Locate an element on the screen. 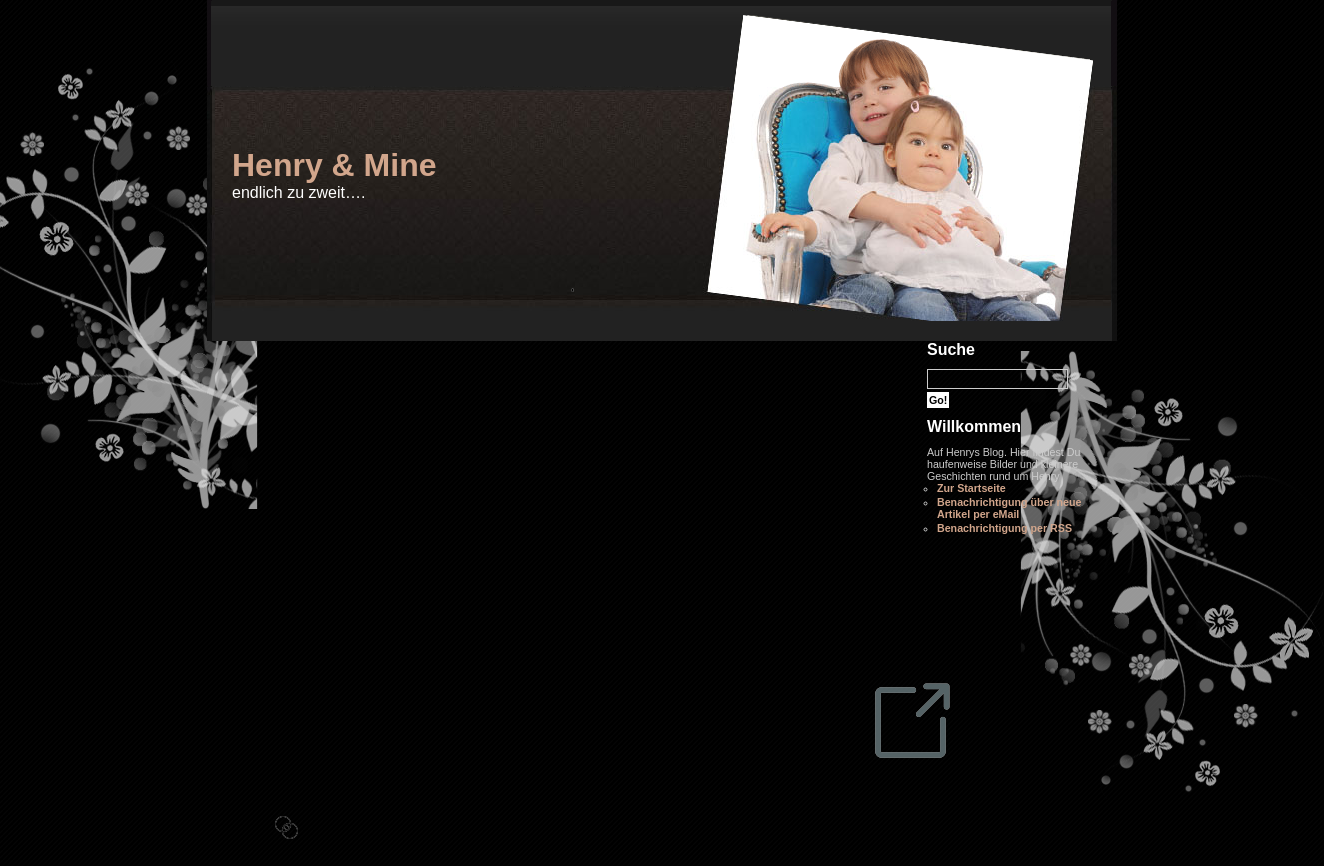  apply intersect operation to selected shapes is located at coordinates (286, 827).